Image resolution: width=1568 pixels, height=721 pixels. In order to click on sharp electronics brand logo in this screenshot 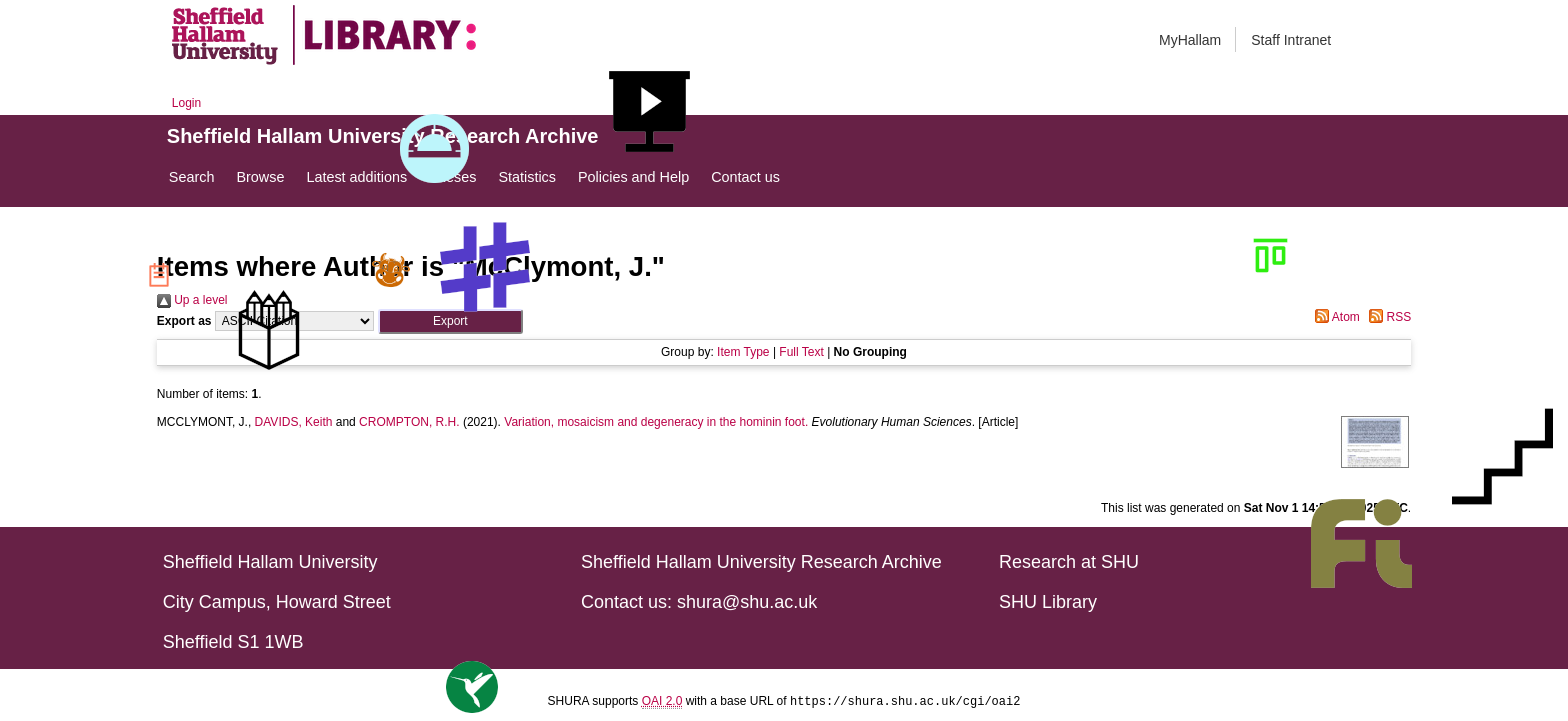, I will do `click(485, 267)`.